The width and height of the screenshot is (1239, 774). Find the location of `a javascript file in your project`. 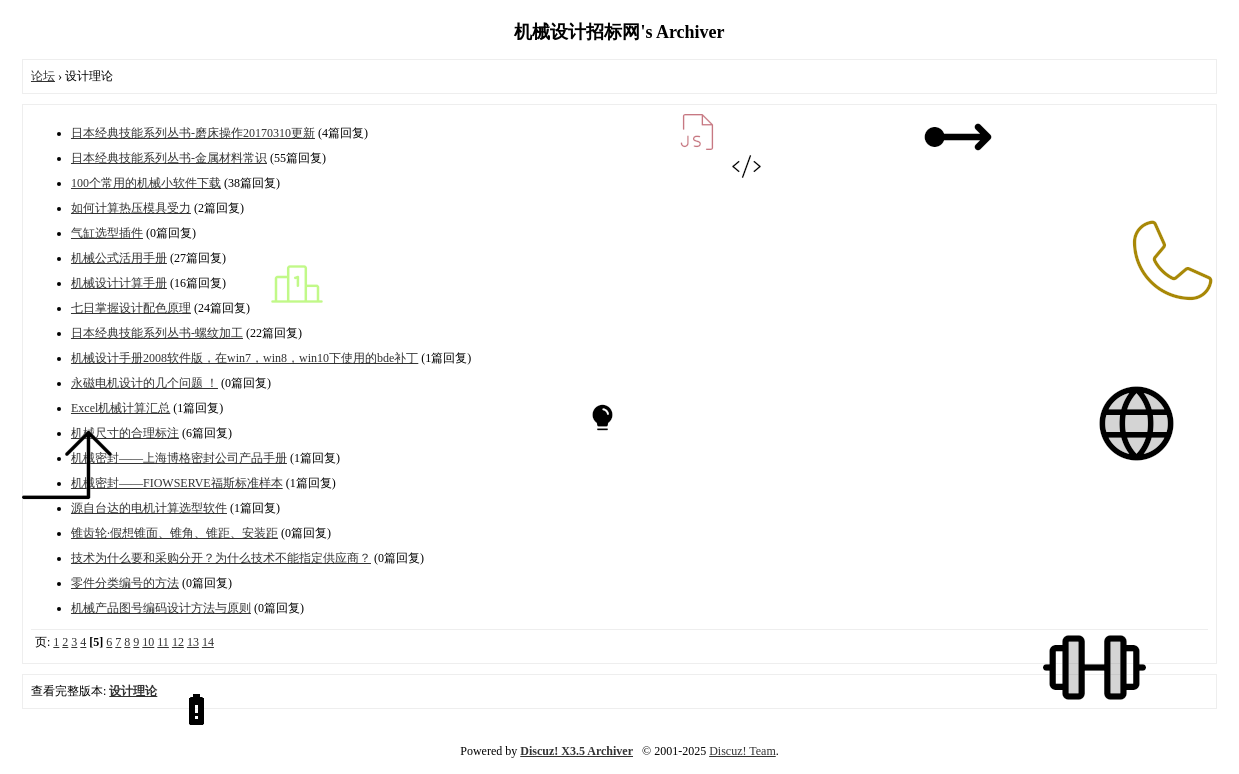

a javascript file in your project is located at coordinates (698, 132).